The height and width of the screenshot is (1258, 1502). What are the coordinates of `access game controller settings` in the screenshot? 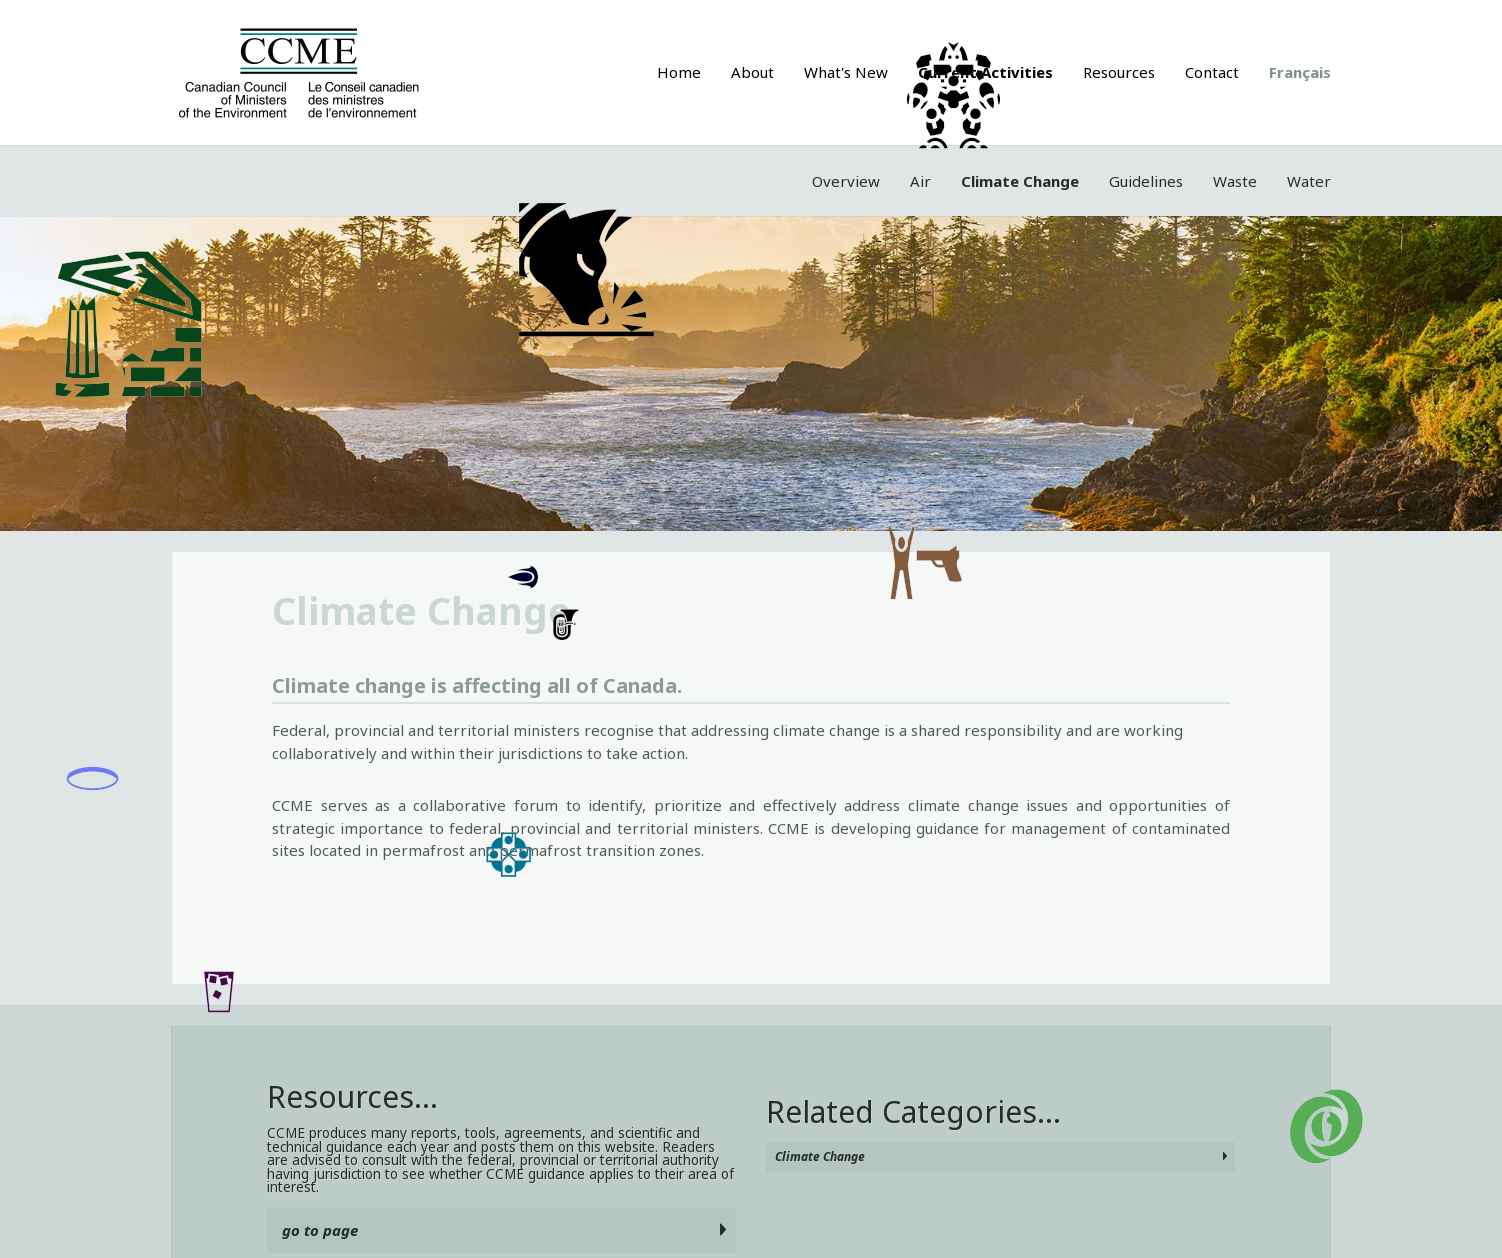 It's located at (508, 854).